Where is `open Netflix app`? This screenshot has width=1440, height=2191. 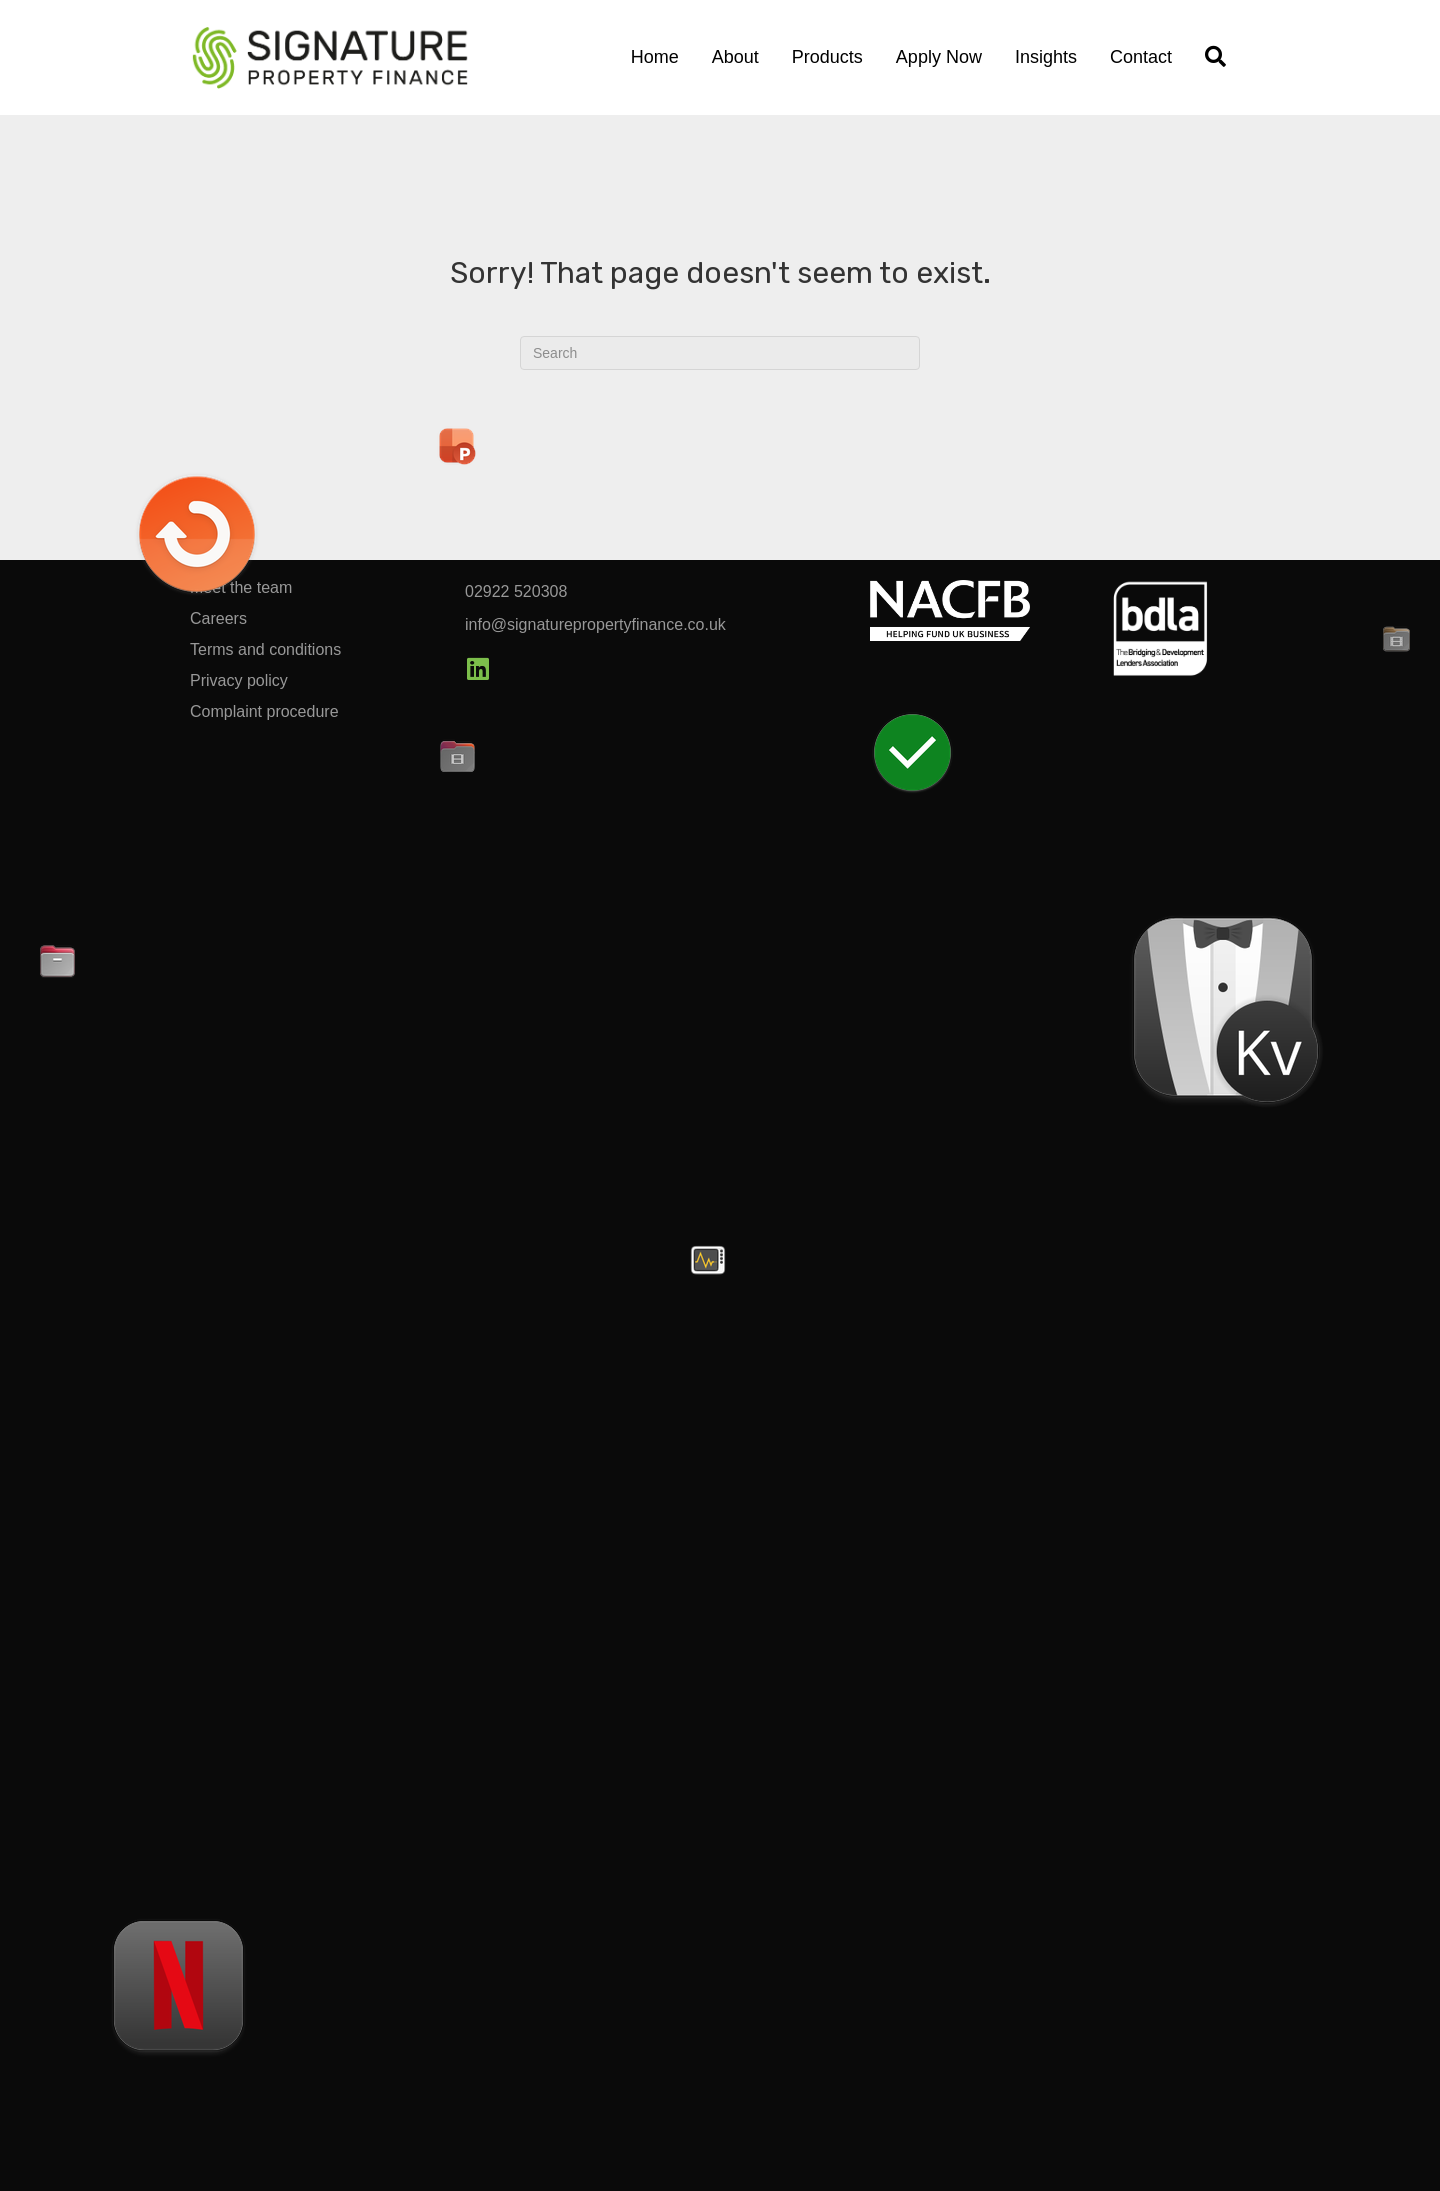 open Netflix app is located at coordinates (178, 1985).